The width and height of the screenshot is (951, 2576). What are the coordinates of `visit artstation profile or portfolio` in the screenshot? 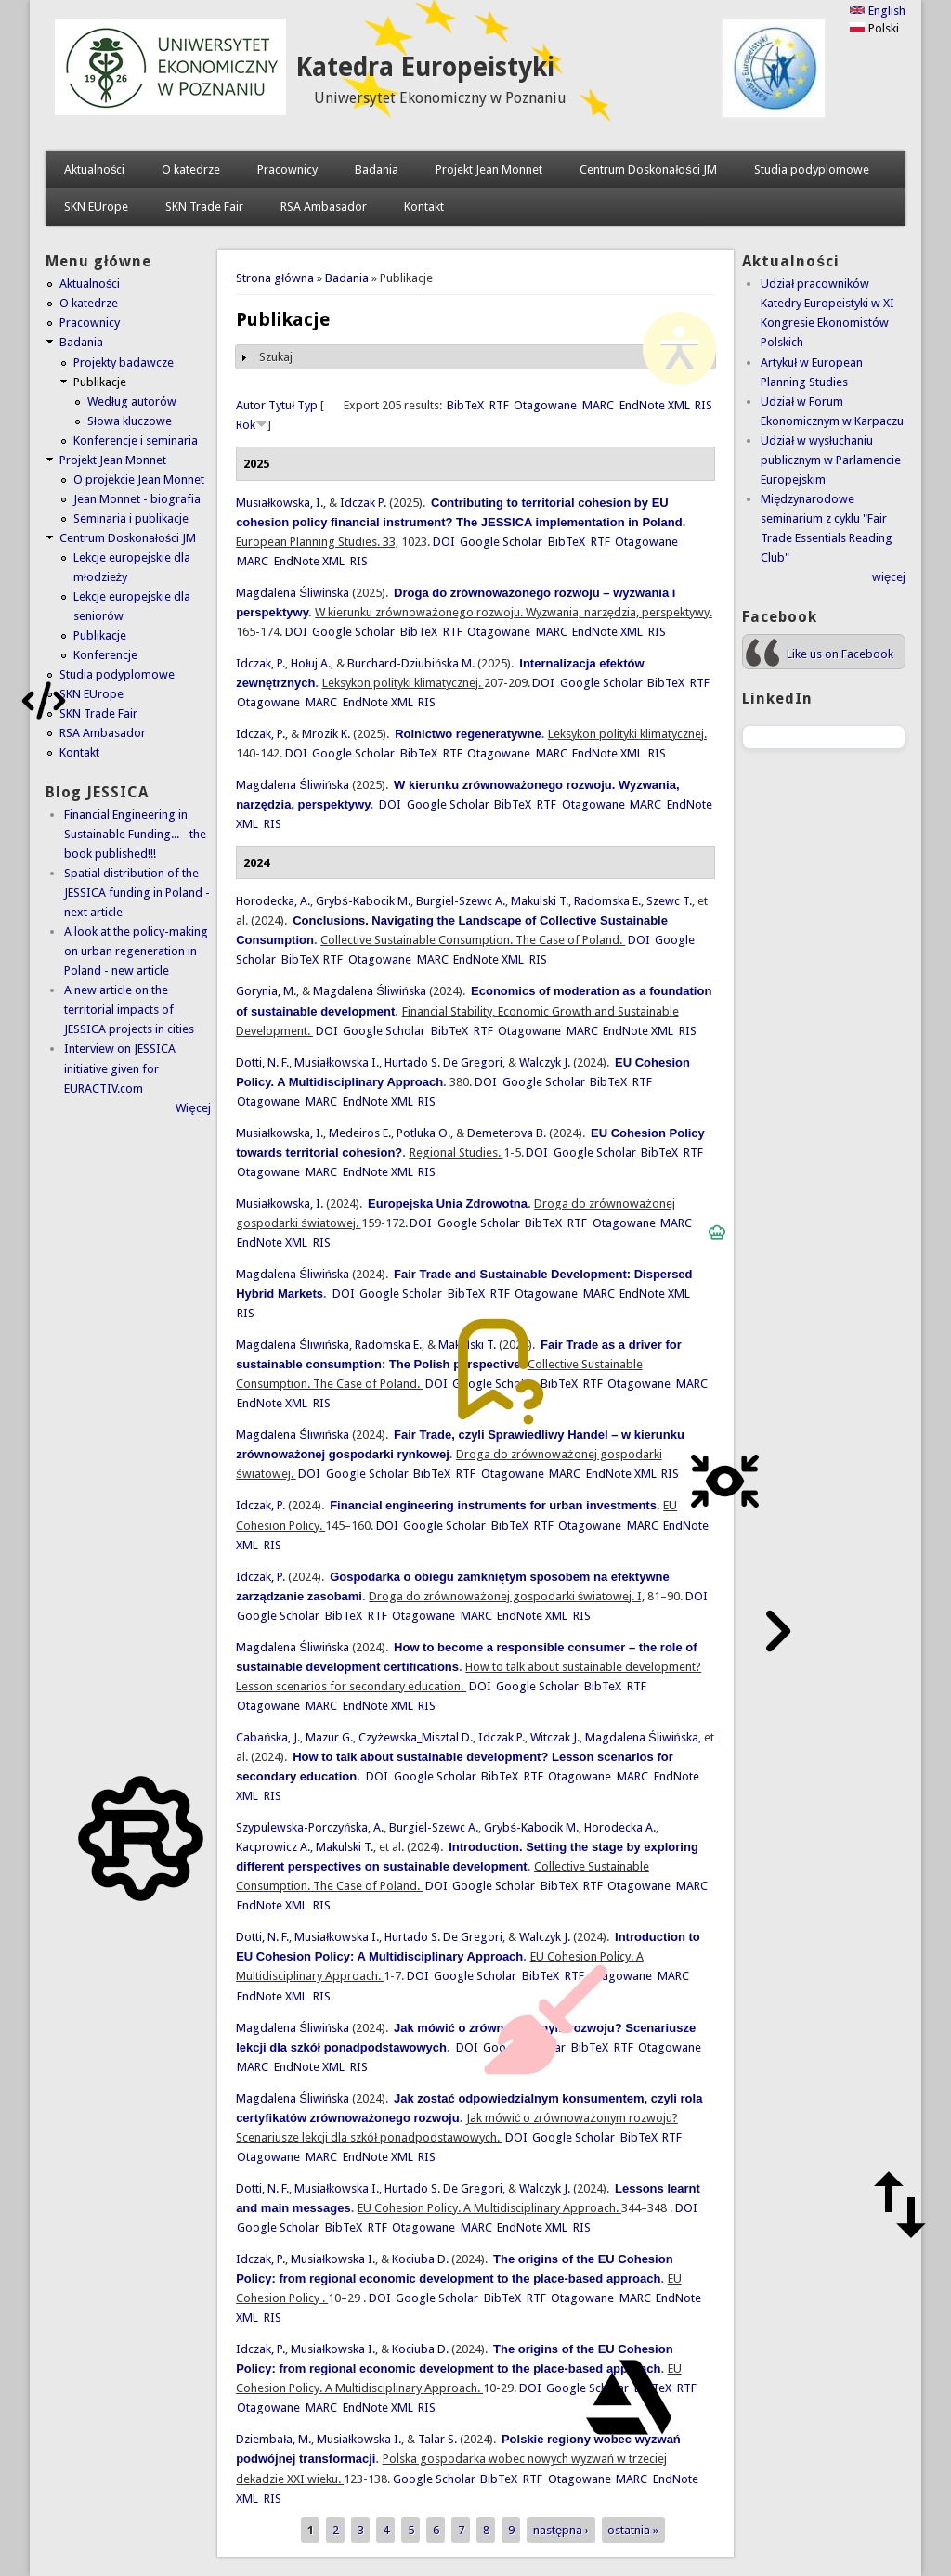 It's located at (628, 2397).